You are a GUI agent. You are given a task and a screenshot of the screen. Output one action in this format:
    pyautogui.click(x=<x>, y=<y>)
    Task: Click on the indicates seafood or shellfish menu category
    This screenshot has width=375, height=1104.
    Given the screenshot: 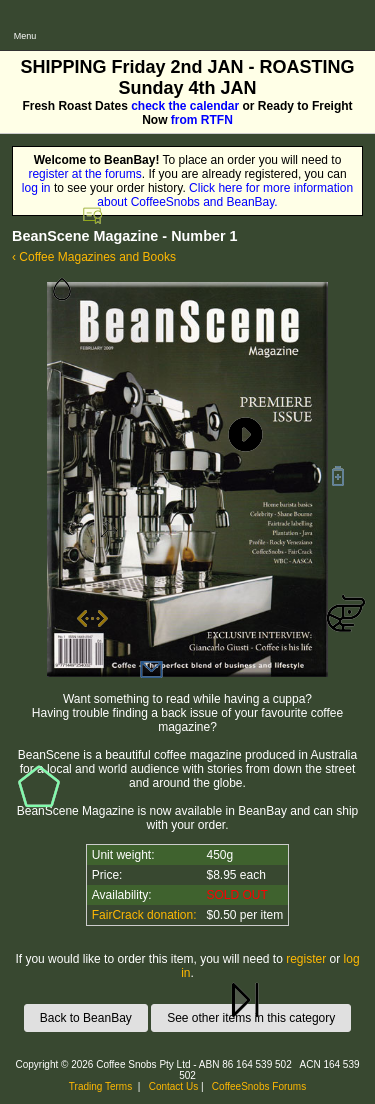 What is the action you would take?
    pyautogui.click(x=346, y=614)
    